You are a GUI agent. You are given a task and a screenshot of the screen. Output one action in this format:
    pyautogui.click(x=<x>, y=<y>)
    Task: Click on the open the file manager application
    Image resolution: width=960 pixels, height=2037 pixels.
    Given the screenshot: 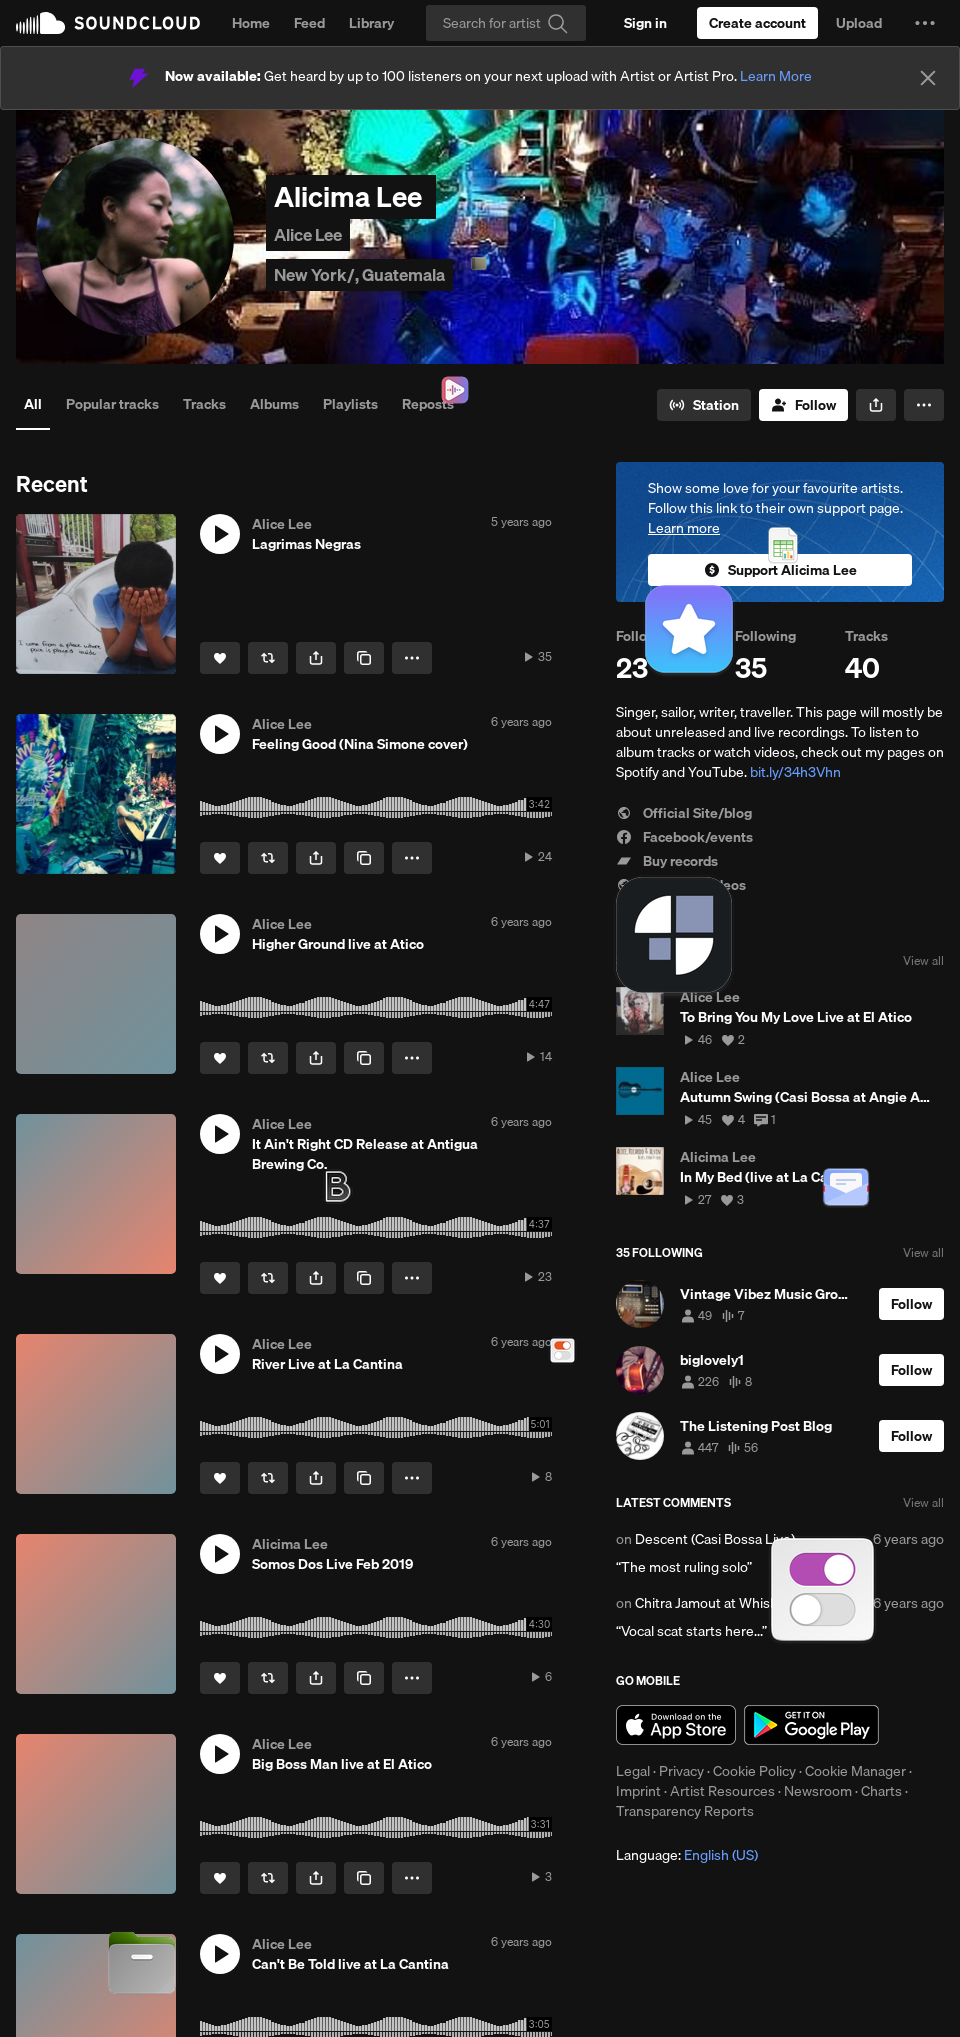 What is the action you would take?
    pyautogui.click(x=142, y=1963)
    